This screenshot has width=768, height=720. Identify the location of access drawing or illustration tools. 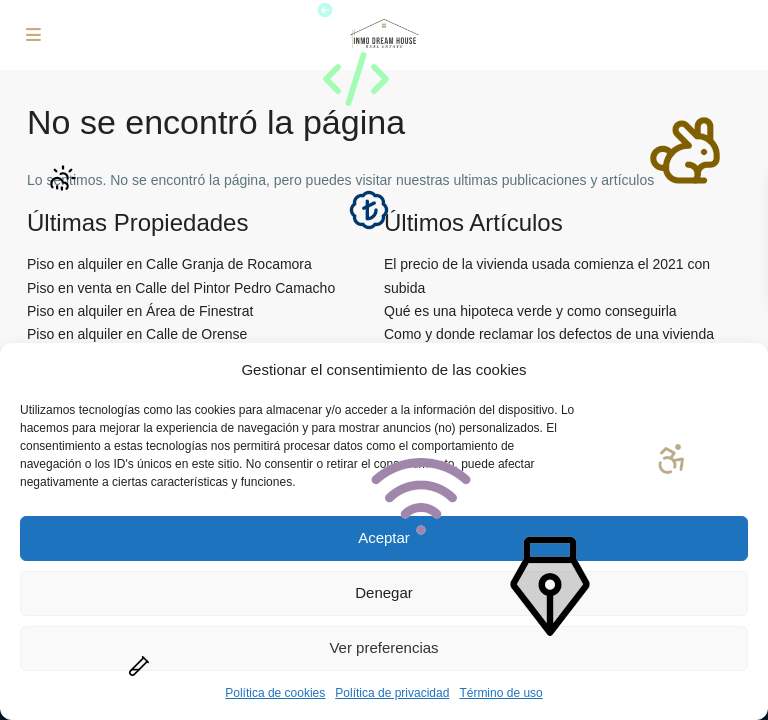
(550, 583).